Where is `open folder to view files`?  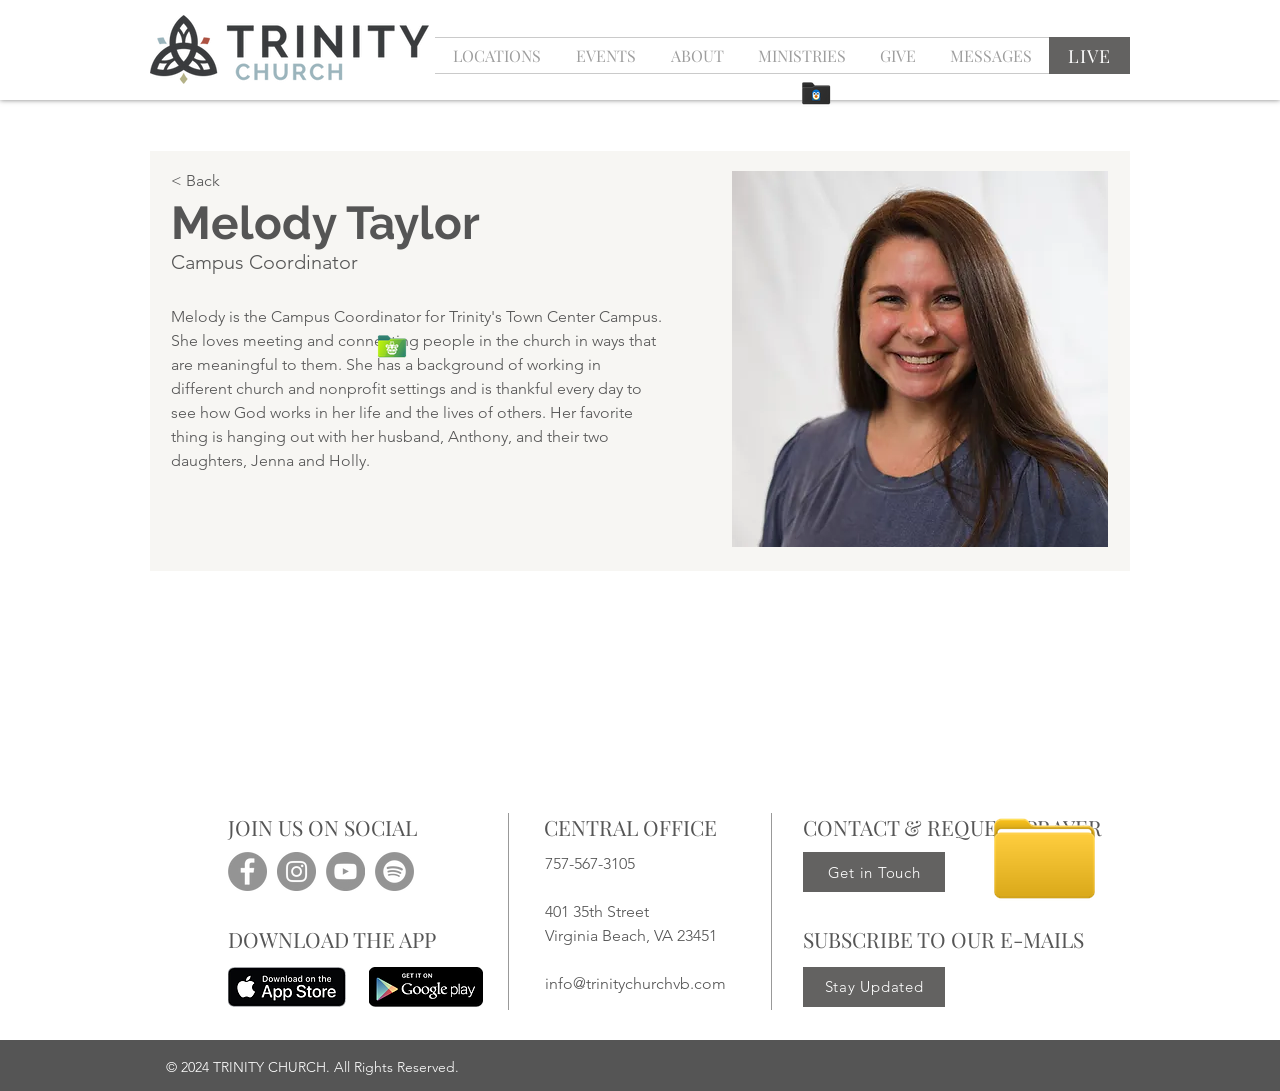
open folder to view files is located at coordinates (1044, 858).